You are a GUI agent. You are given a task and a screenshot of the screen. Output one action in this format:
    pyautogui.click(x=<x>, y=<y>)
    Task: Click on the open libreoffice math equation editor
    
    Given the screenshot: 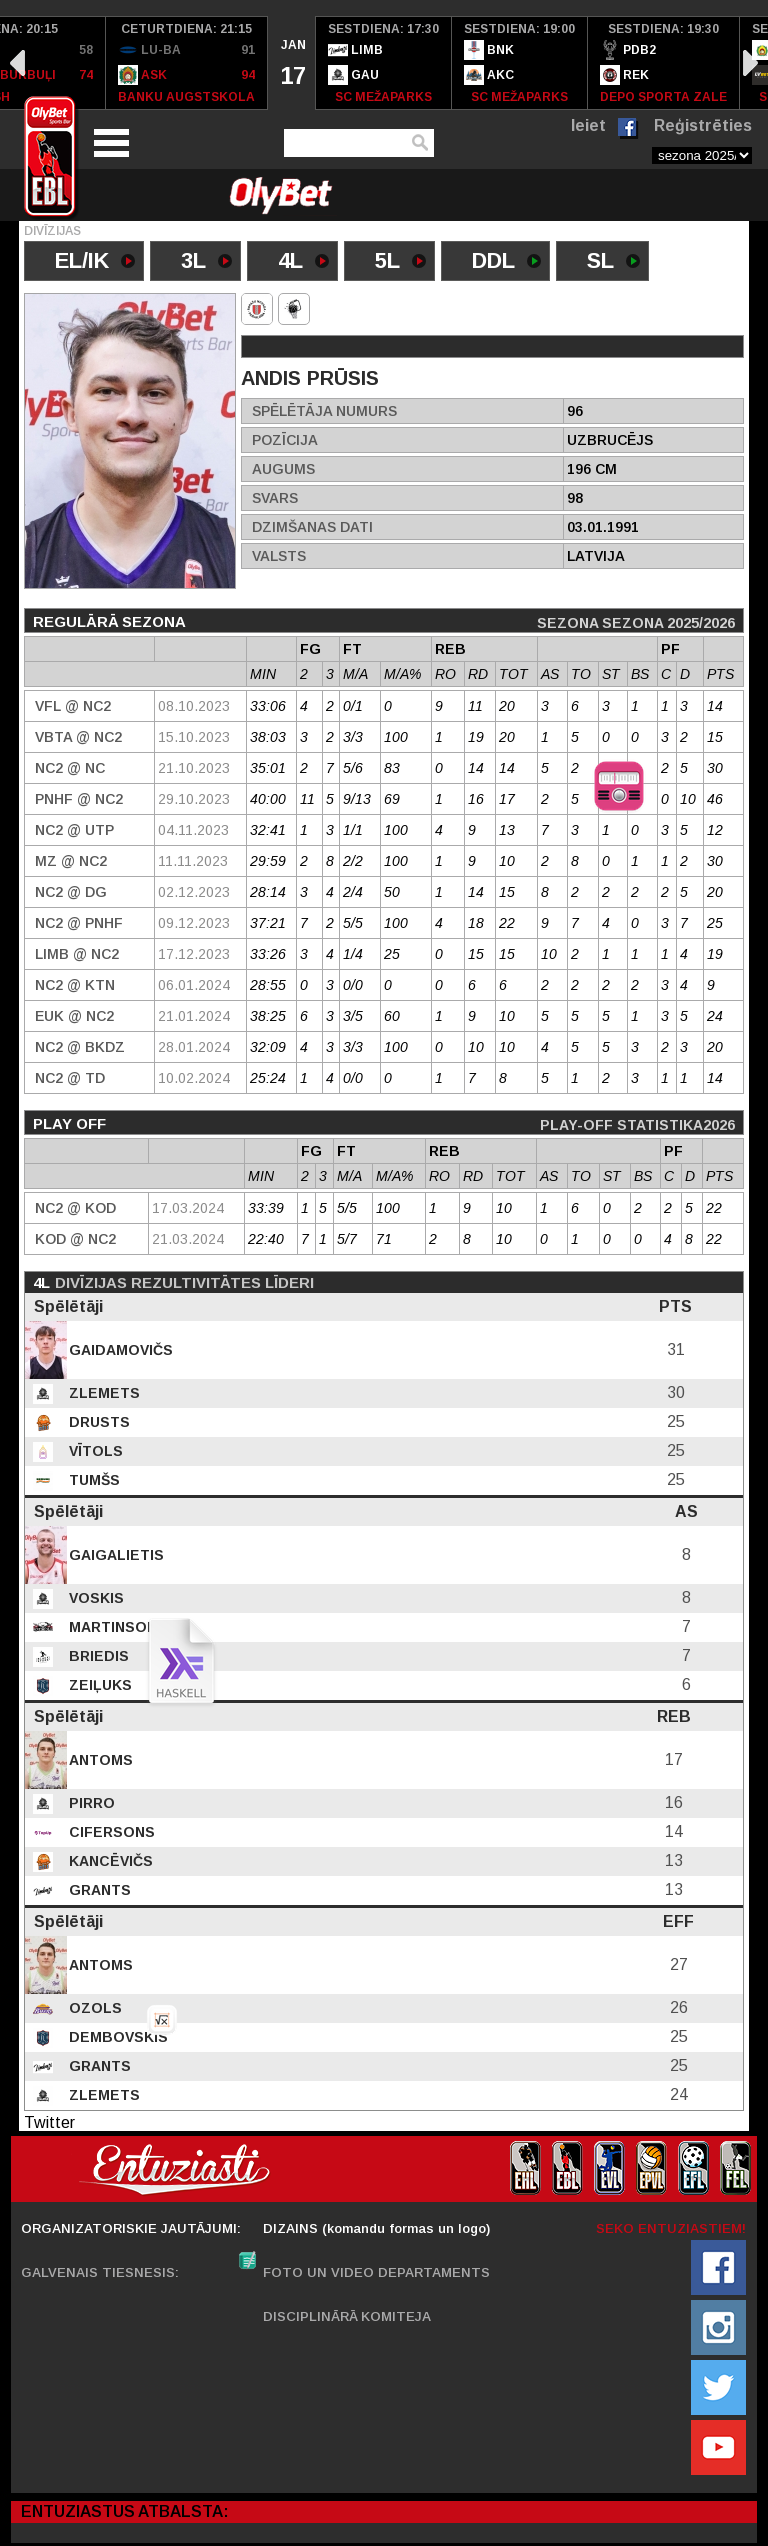 What is the action you would take?
    pyautogui.click(x=162, y=2020)
    